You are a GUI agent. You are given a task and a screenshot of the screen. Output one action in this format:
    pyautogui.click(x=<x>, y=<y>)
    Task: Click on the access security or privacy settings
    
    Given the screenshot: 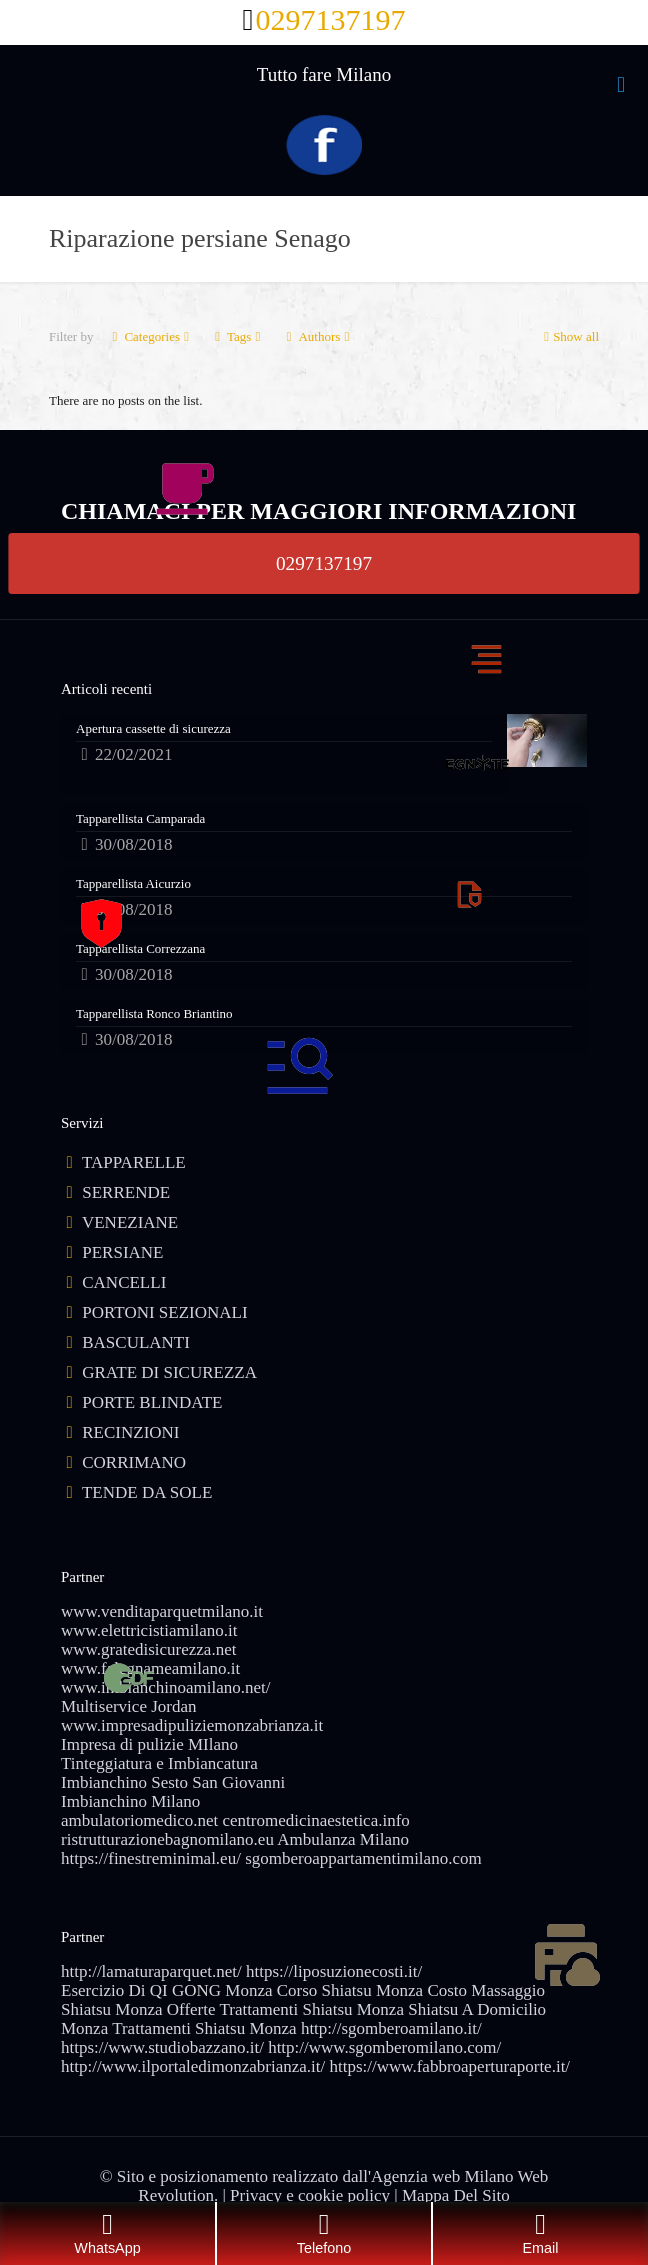 What is the action you would take?
    pyautogui.click(x=101, y=923)
    